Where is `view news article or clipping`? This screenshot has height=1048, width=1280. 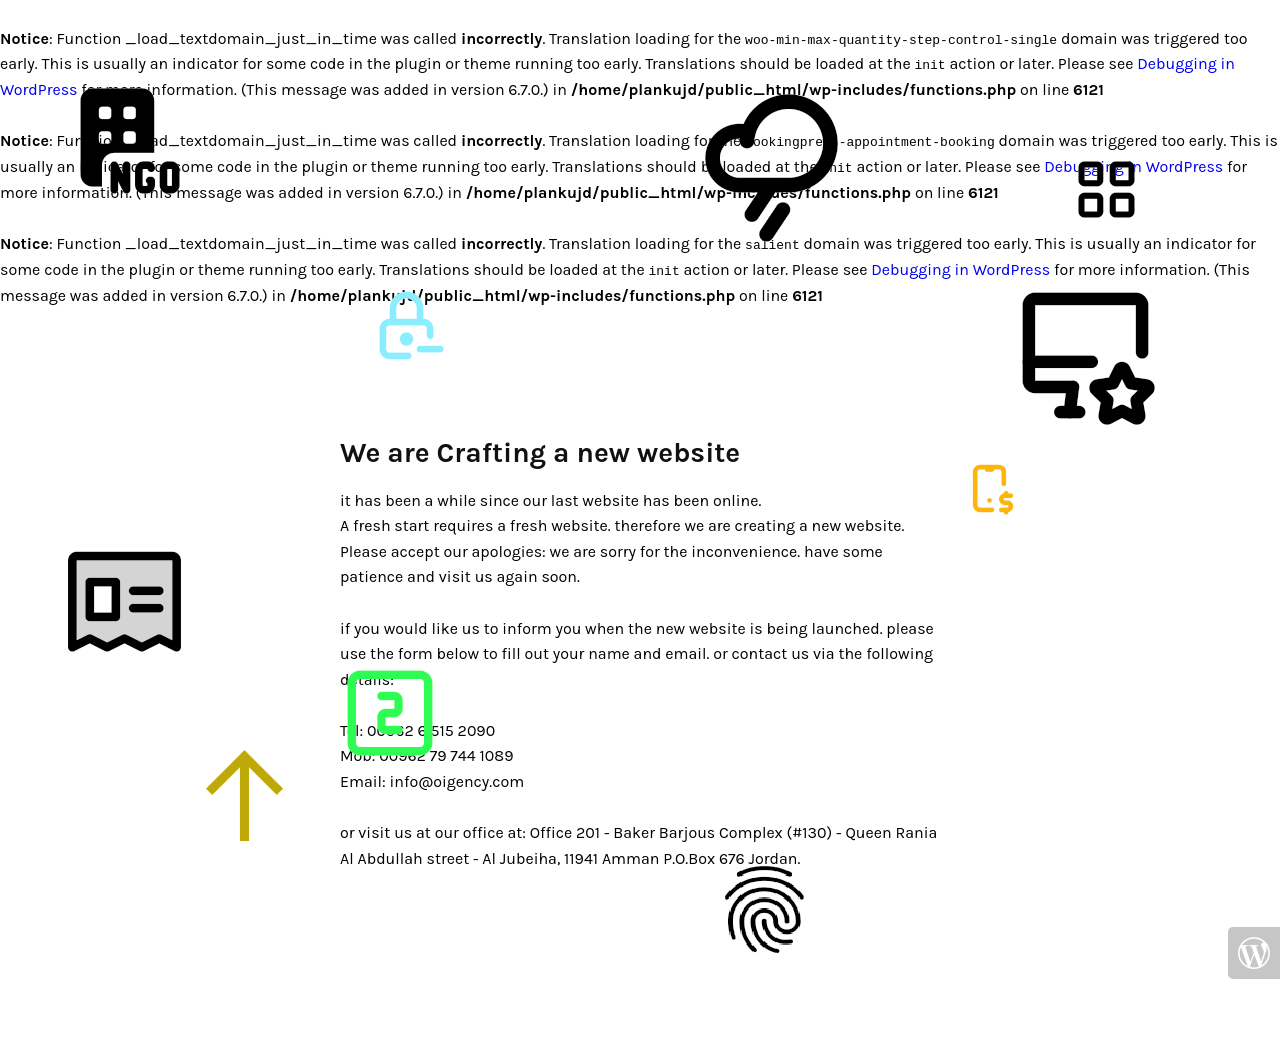
view news article or clipping is located at coordinates (124, 599).